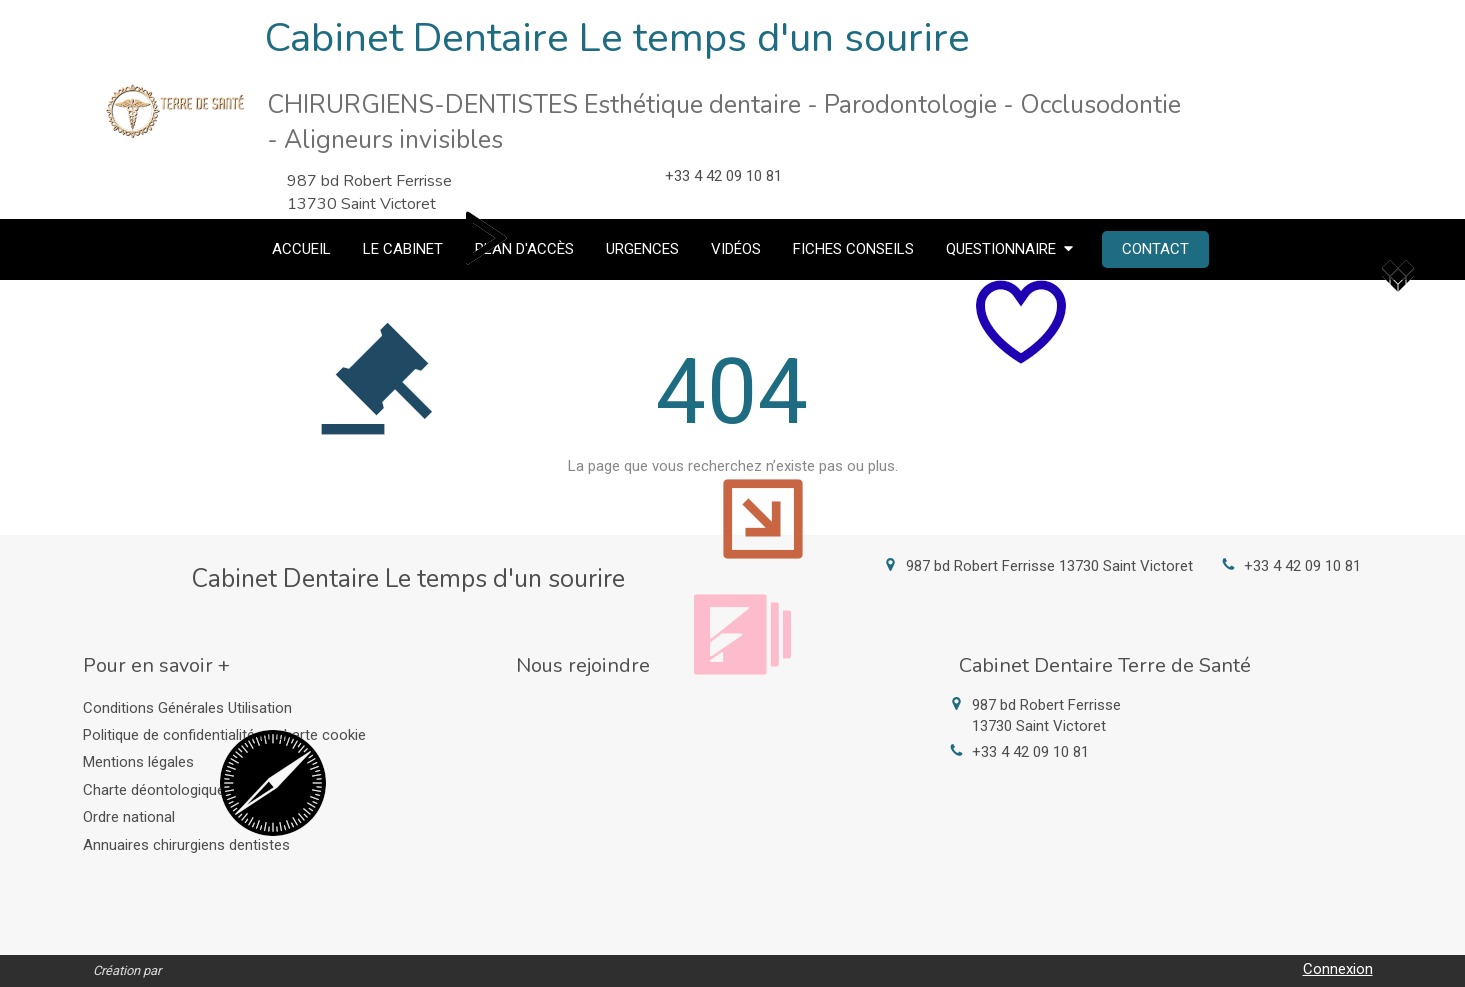 The image size is (1465, 987). What do you see at coordinates (374, 382) in the screenshot?
I see `place a bid on an auction item` at bounding box center [374, 382].